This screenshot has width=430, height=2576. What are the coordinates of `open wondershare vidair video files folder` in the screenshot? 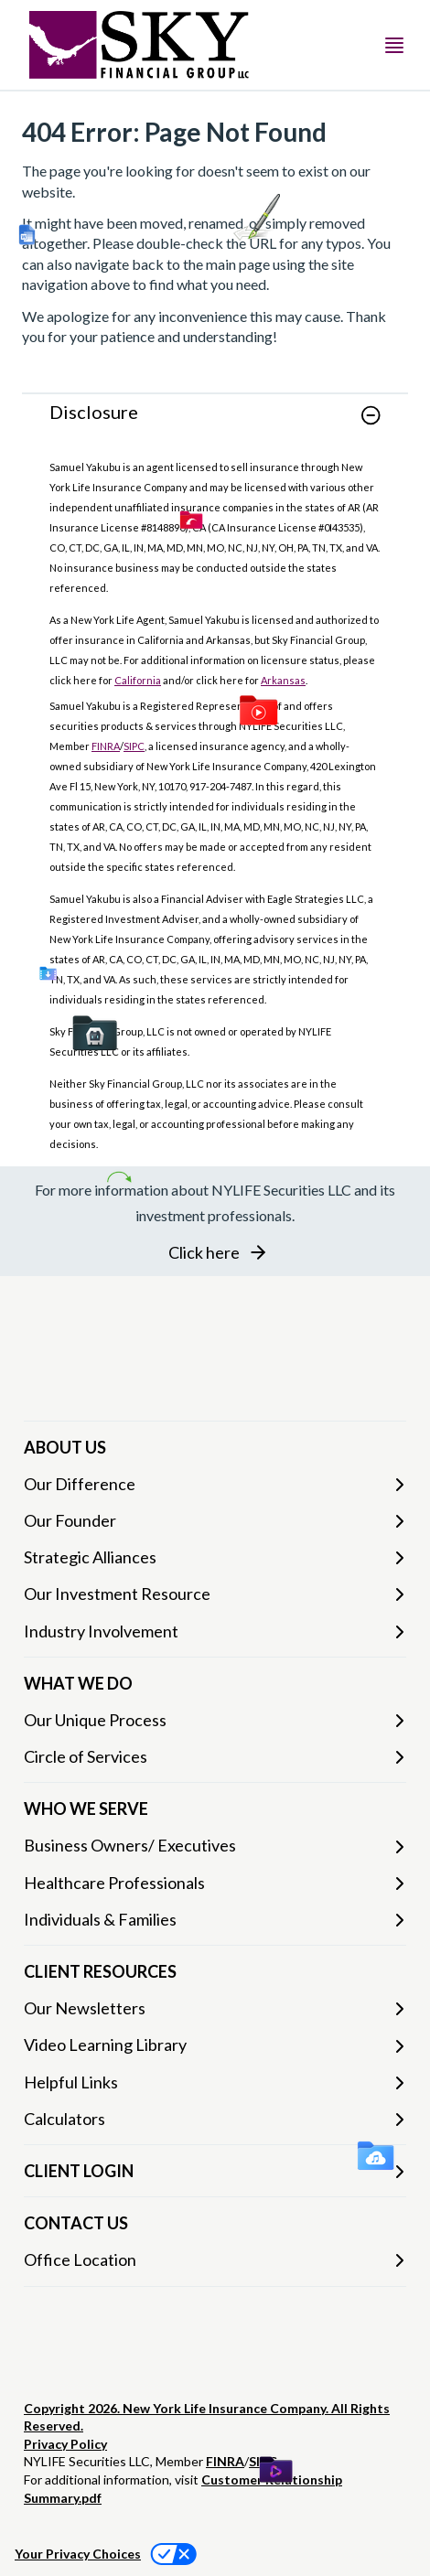 It's located at (275, 2470).